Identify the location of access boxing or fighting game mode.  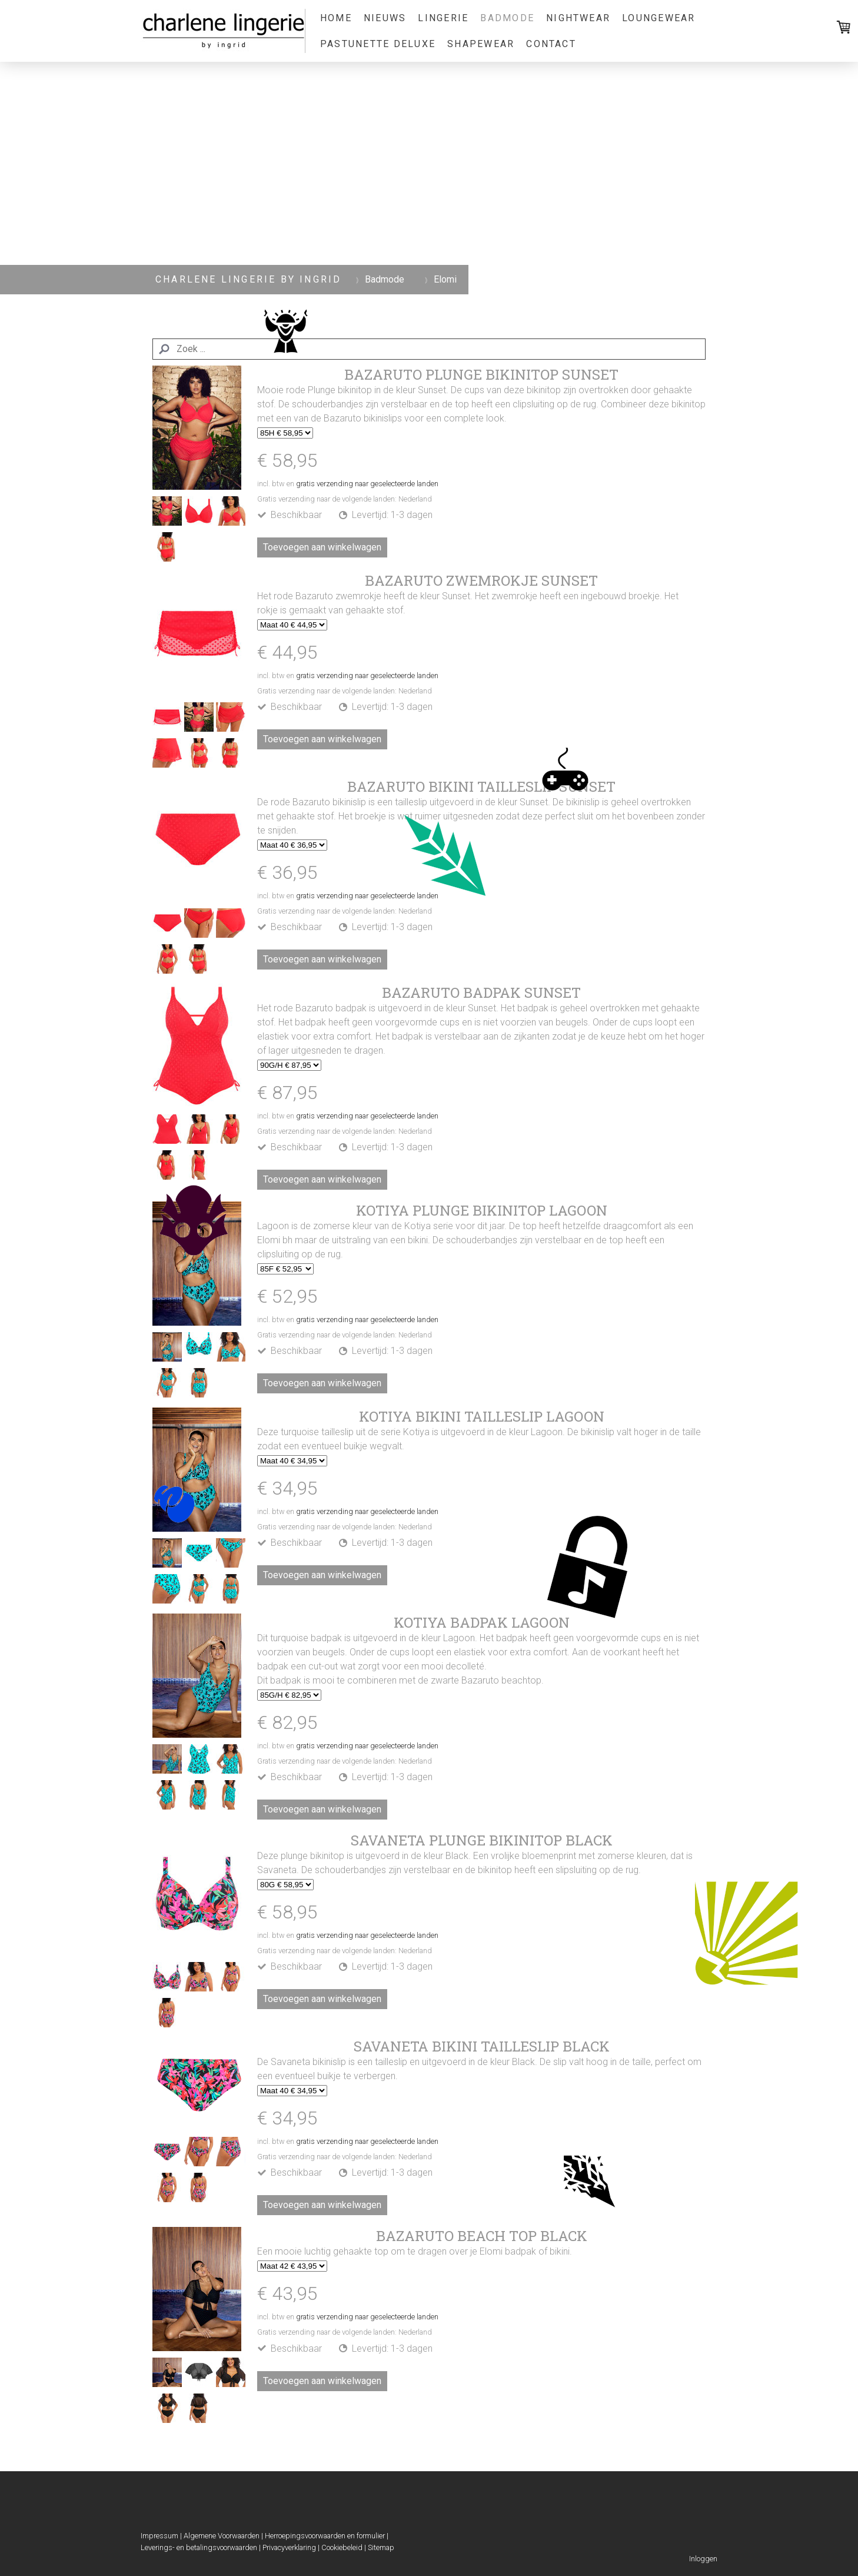
(174, 1502).